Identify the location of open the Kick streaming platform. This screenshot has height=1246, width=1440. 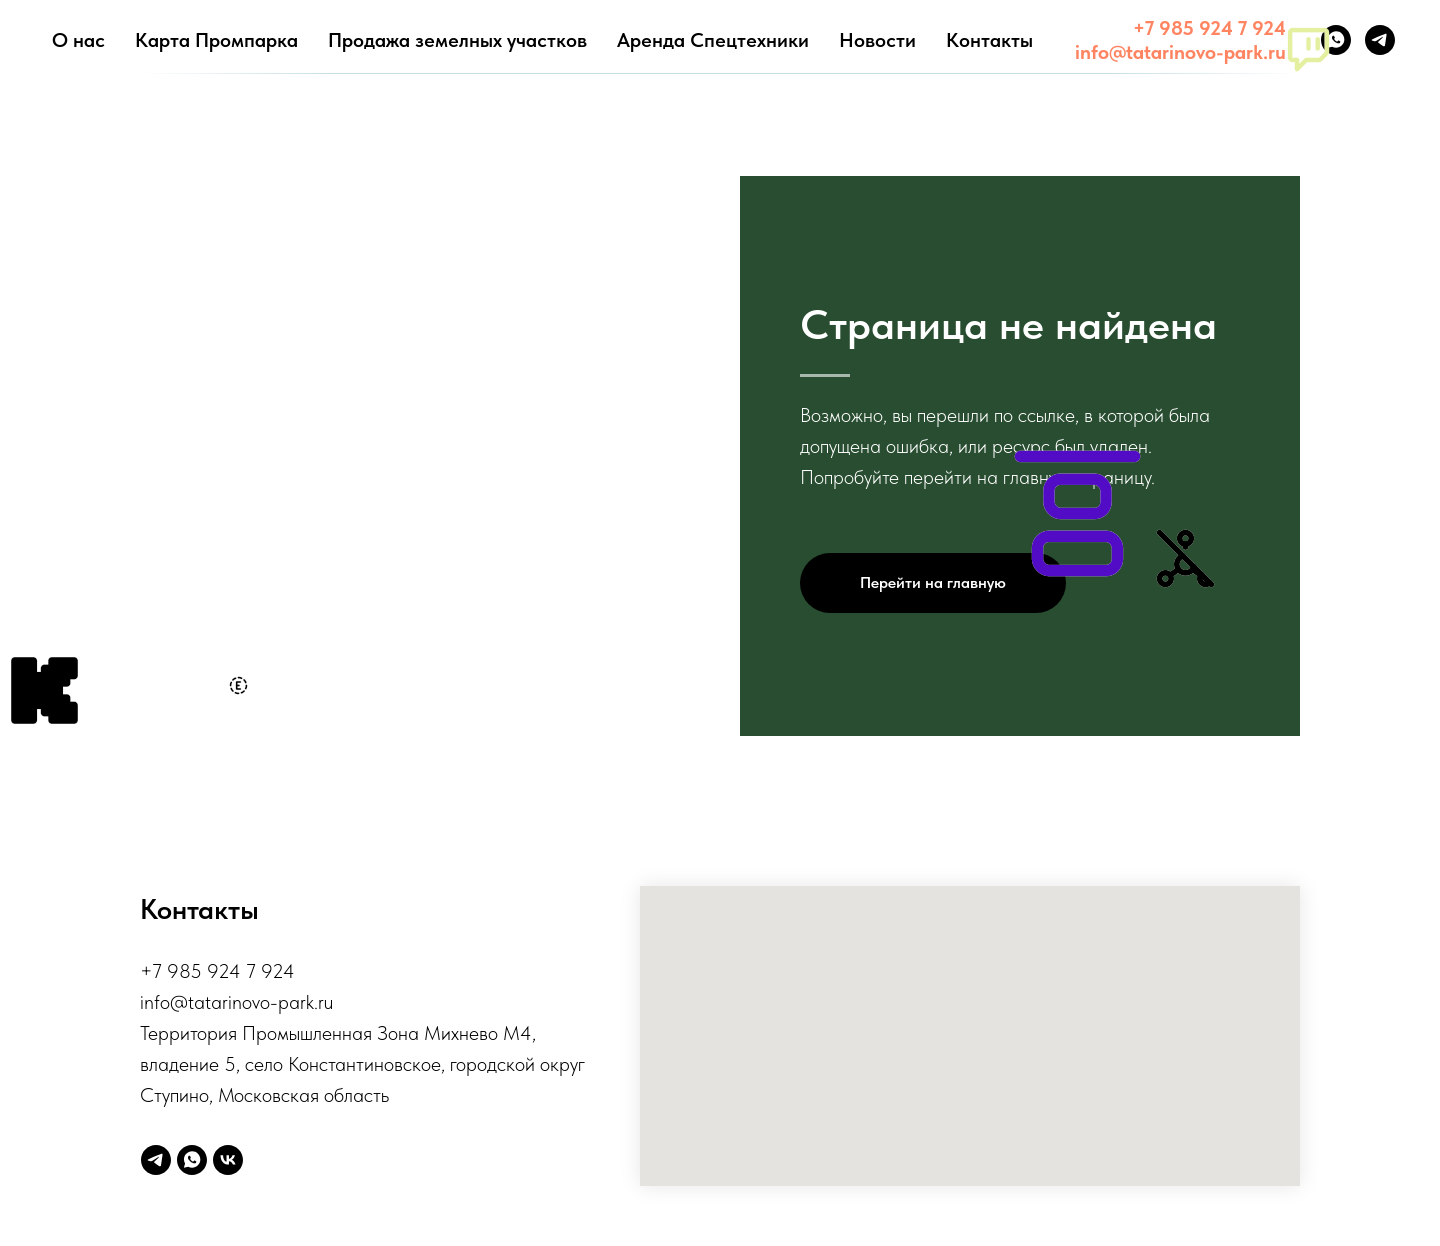
(44, 690).